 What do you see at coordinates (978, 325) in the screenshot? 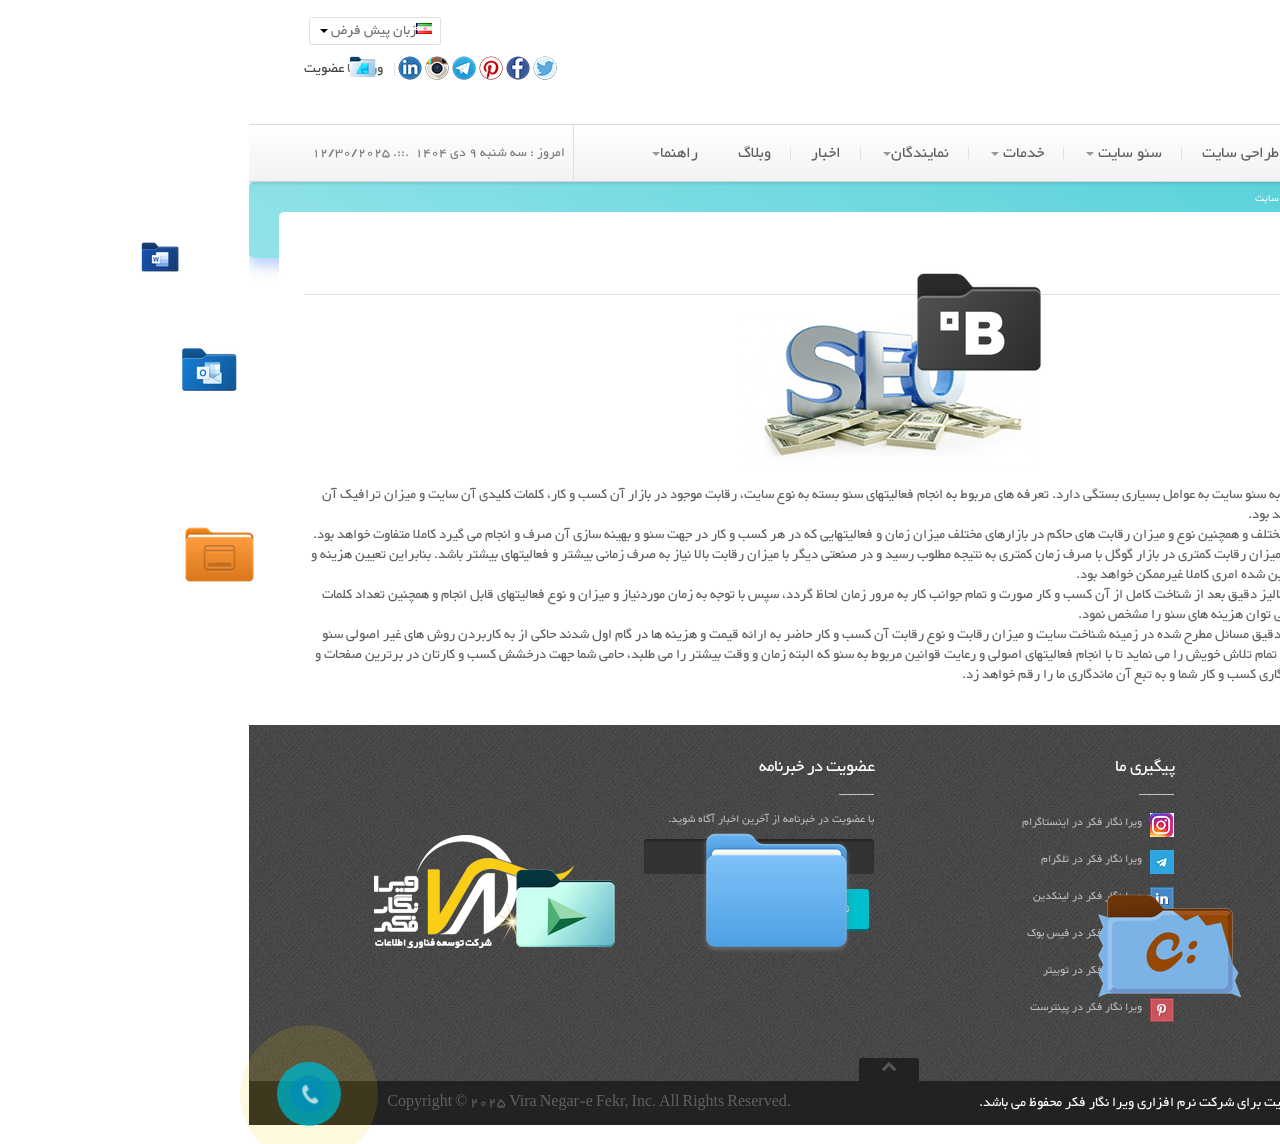
I see `open bethesda.net game files folder` at bounding box center [978, 325].